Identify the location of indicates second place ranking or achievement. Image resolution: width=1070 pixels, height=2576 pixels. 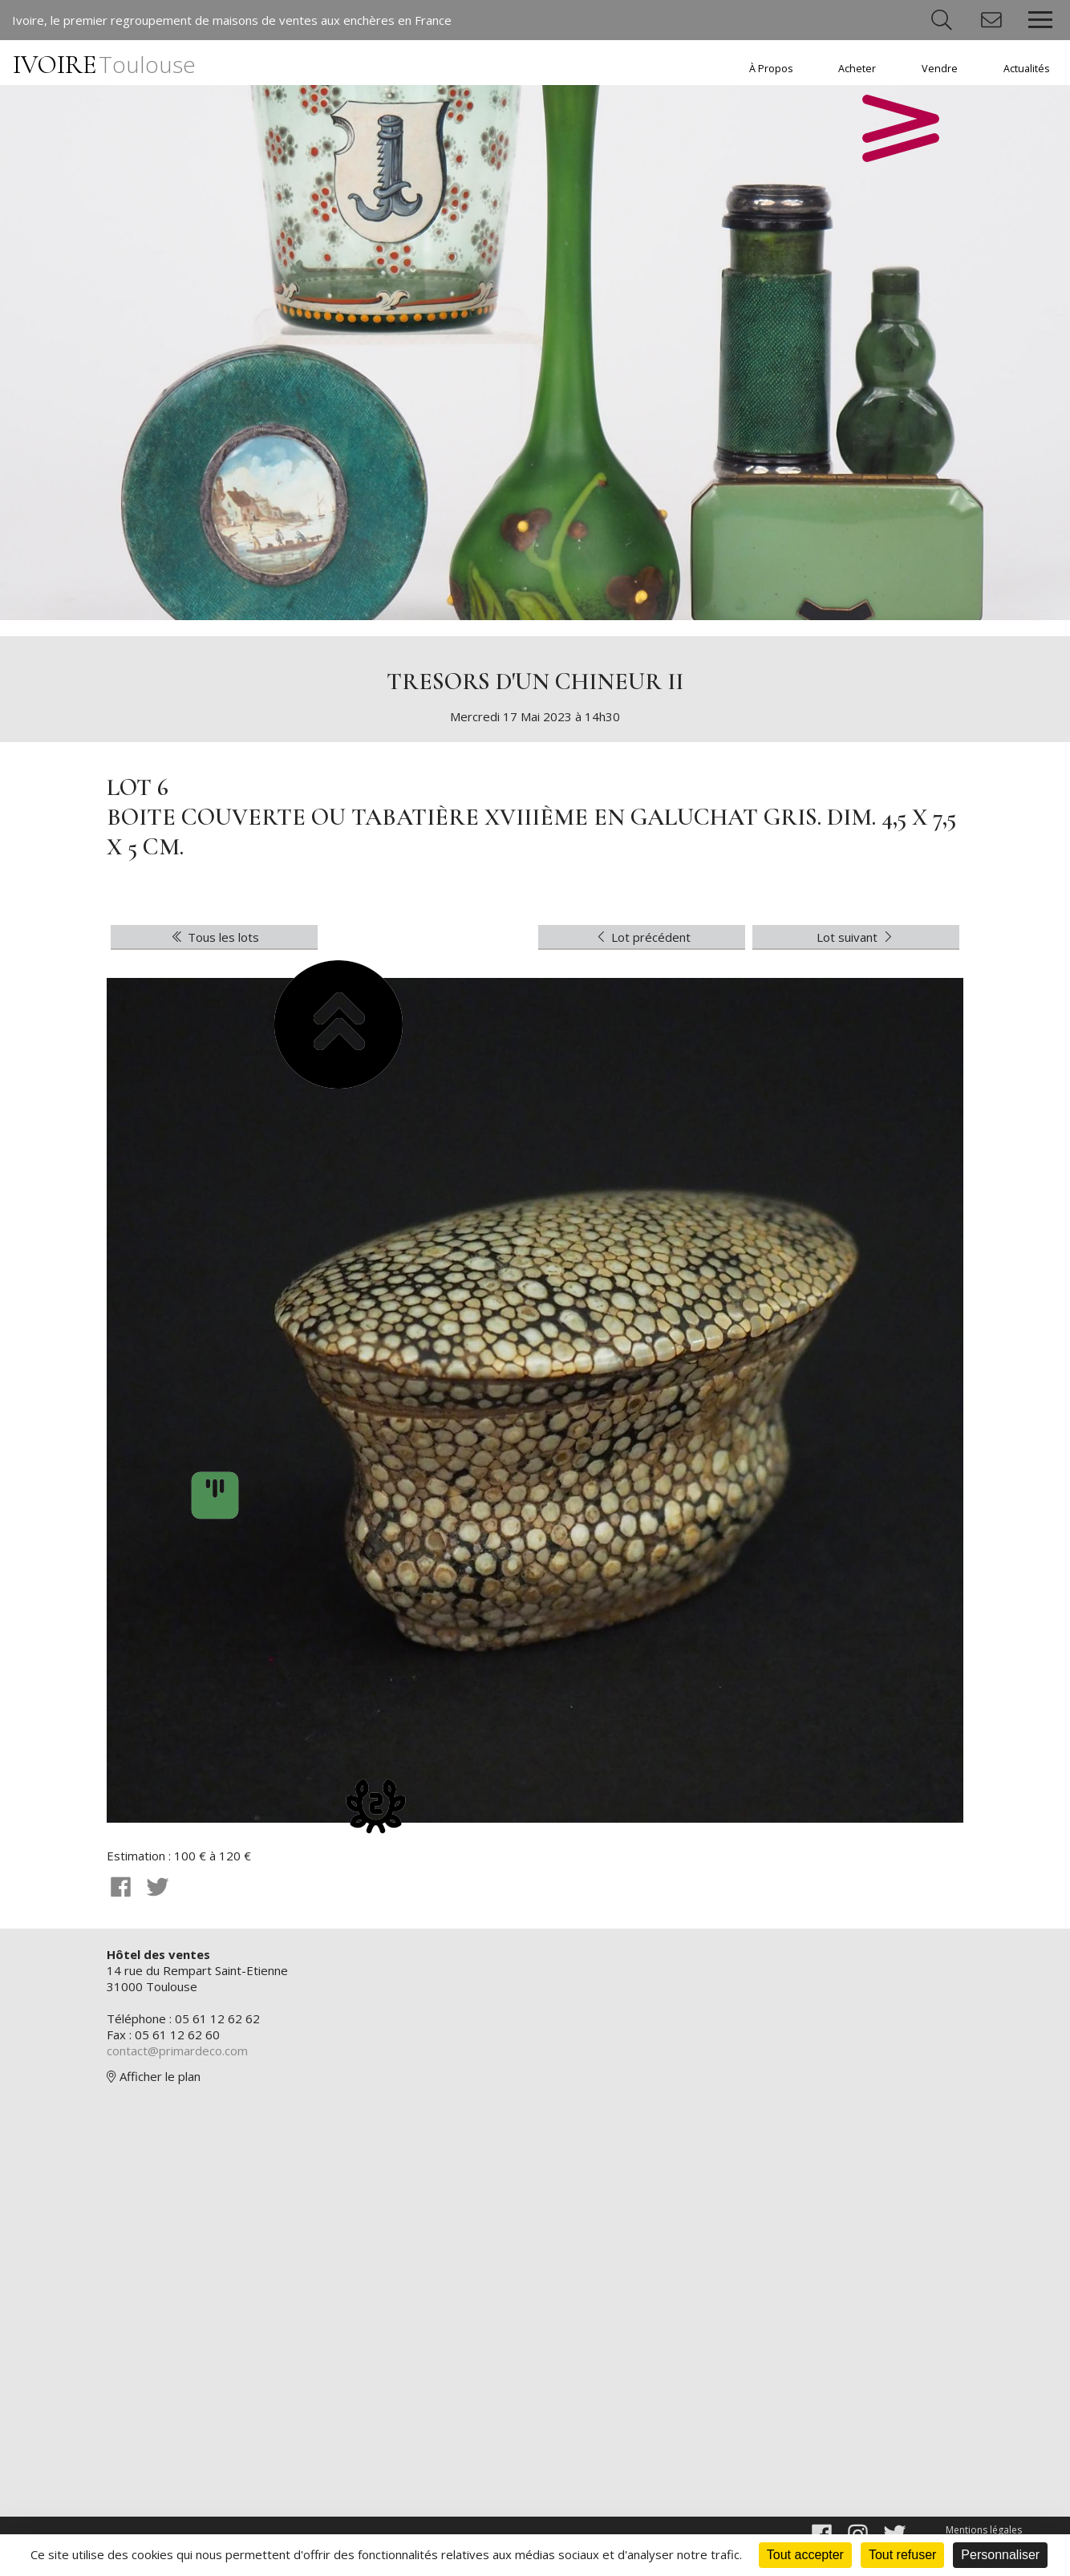
(375, 1806).